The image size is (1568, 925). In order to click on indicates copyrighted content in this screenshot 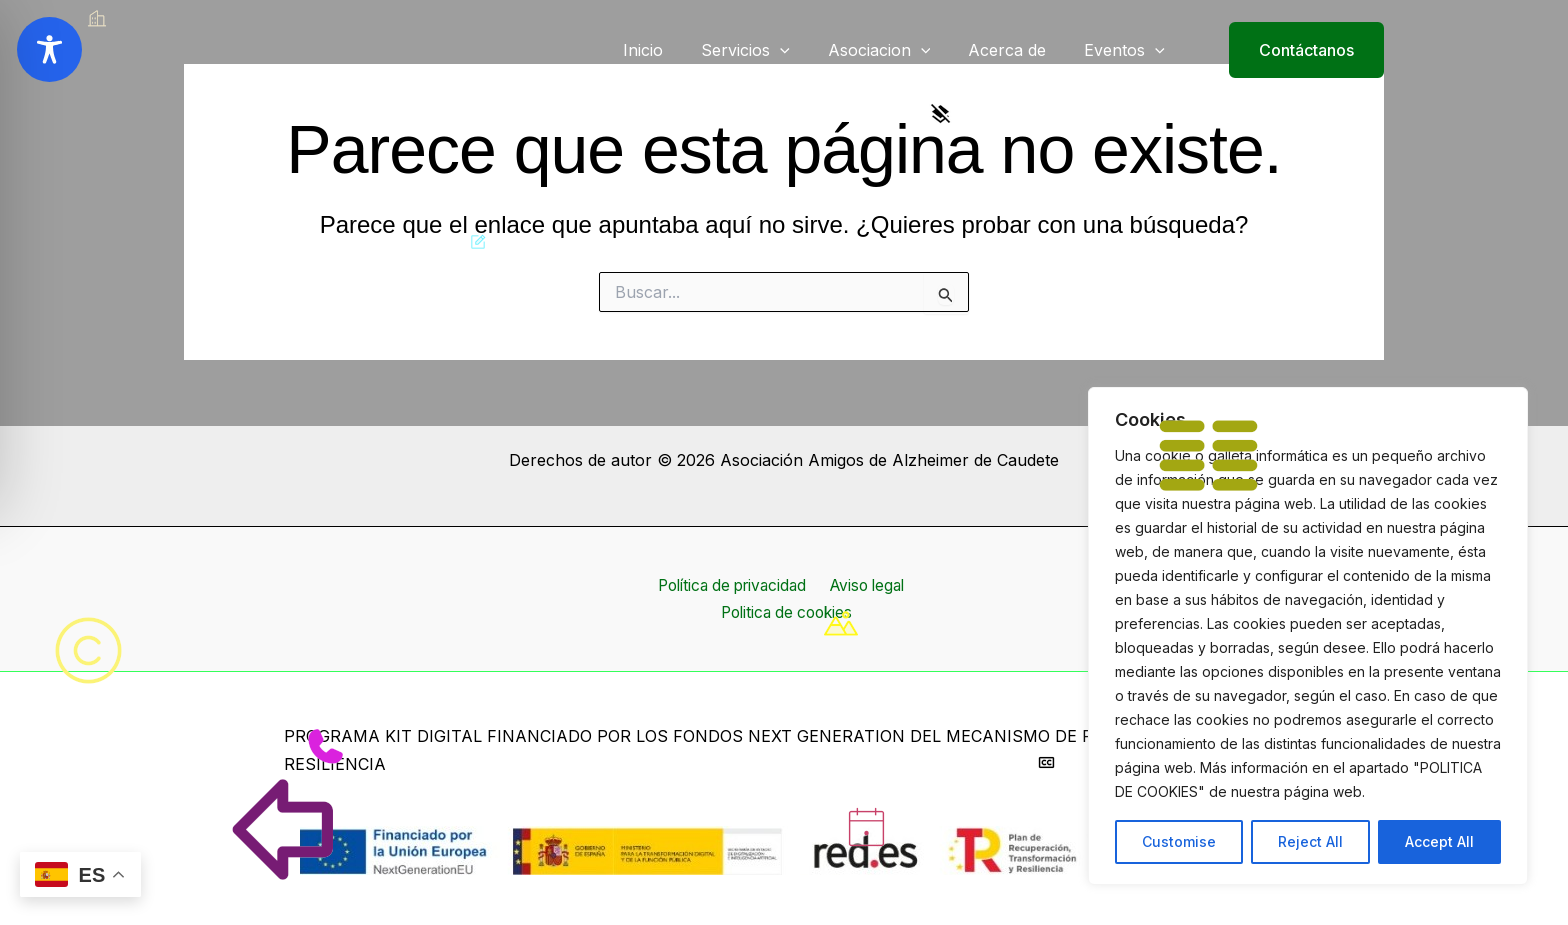, I will do `click(88, 650)`.